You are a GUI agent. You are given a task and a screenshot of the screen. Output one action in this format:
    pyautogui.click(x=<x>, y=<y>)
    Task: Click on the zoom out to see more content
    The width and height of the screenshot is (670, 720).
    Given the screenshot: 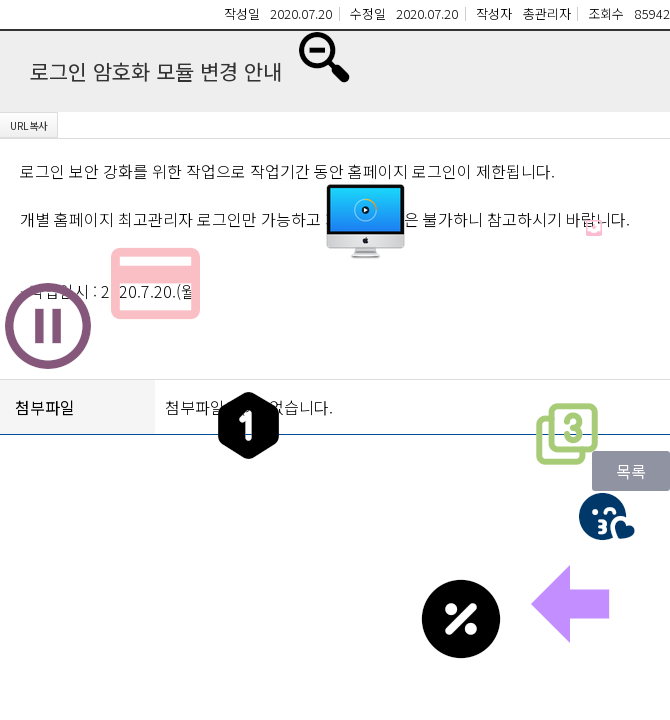 What is the action you would take?
    pyautogui.click(x=325, y=58)
    